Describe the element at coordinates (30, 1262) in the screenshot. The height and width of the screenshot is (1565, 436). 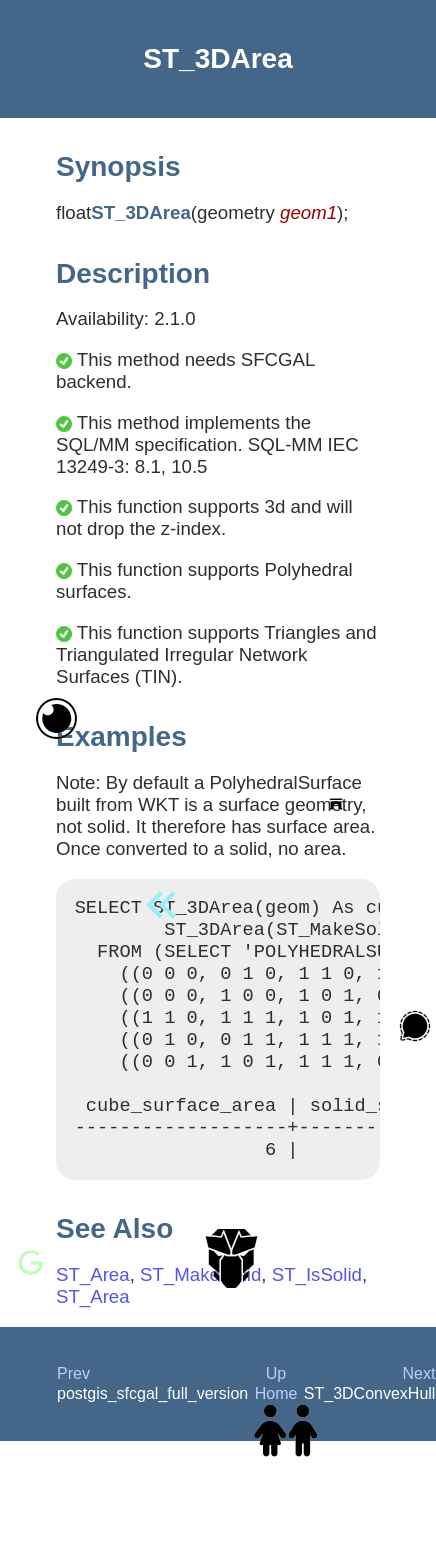
I see `sign in with Google` at that location.